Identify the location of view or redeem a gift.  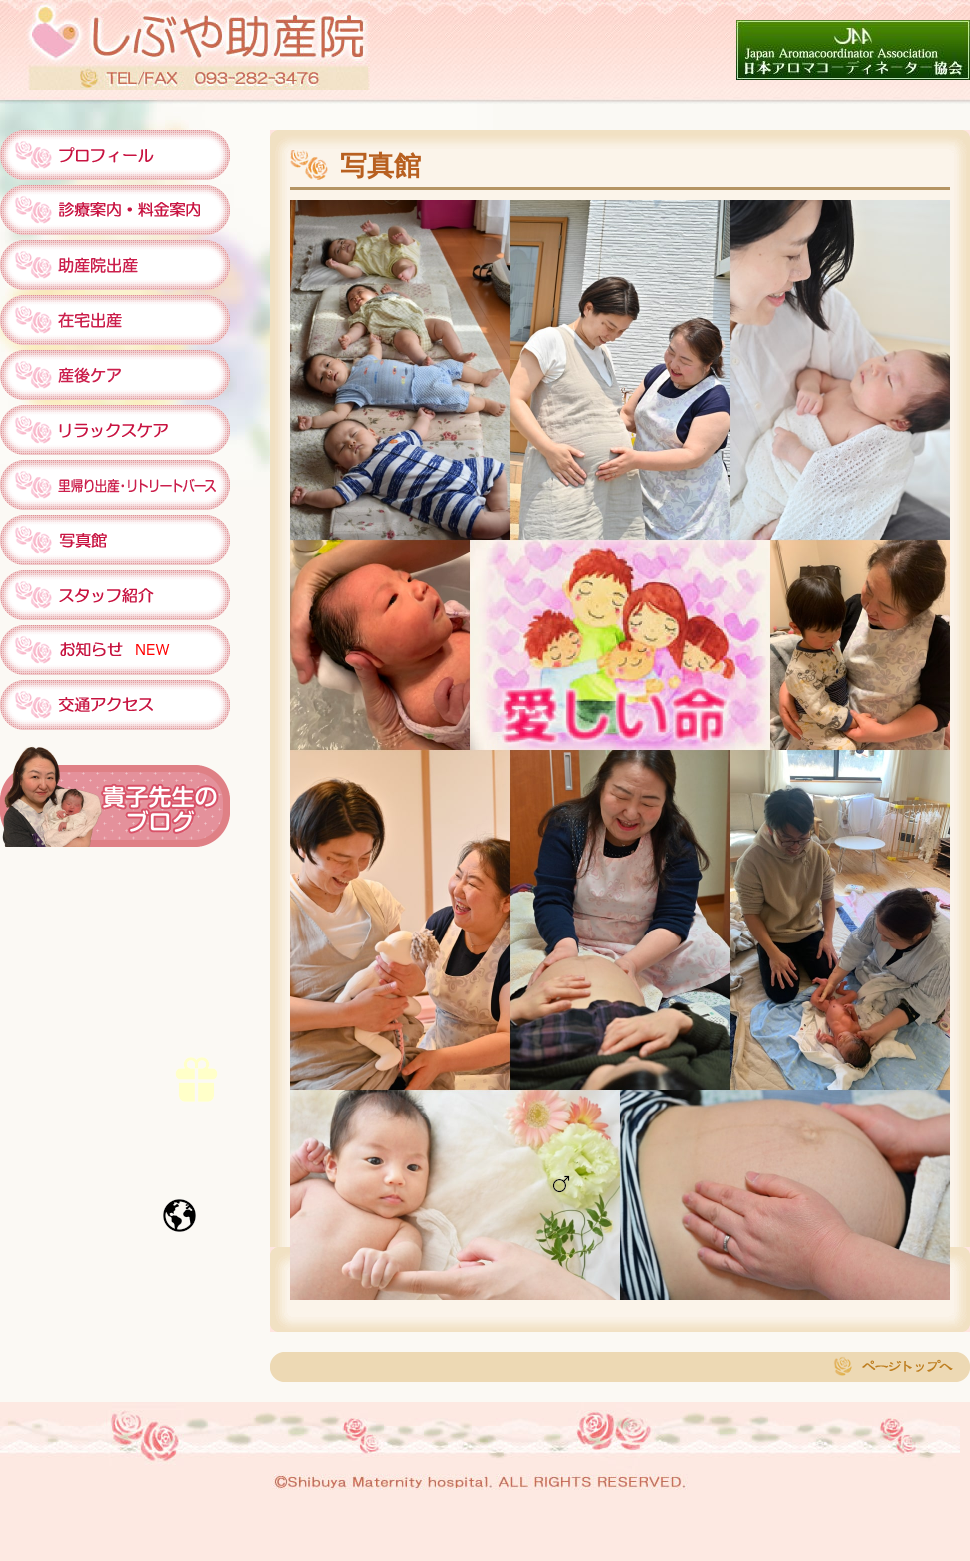
(196, 1079).